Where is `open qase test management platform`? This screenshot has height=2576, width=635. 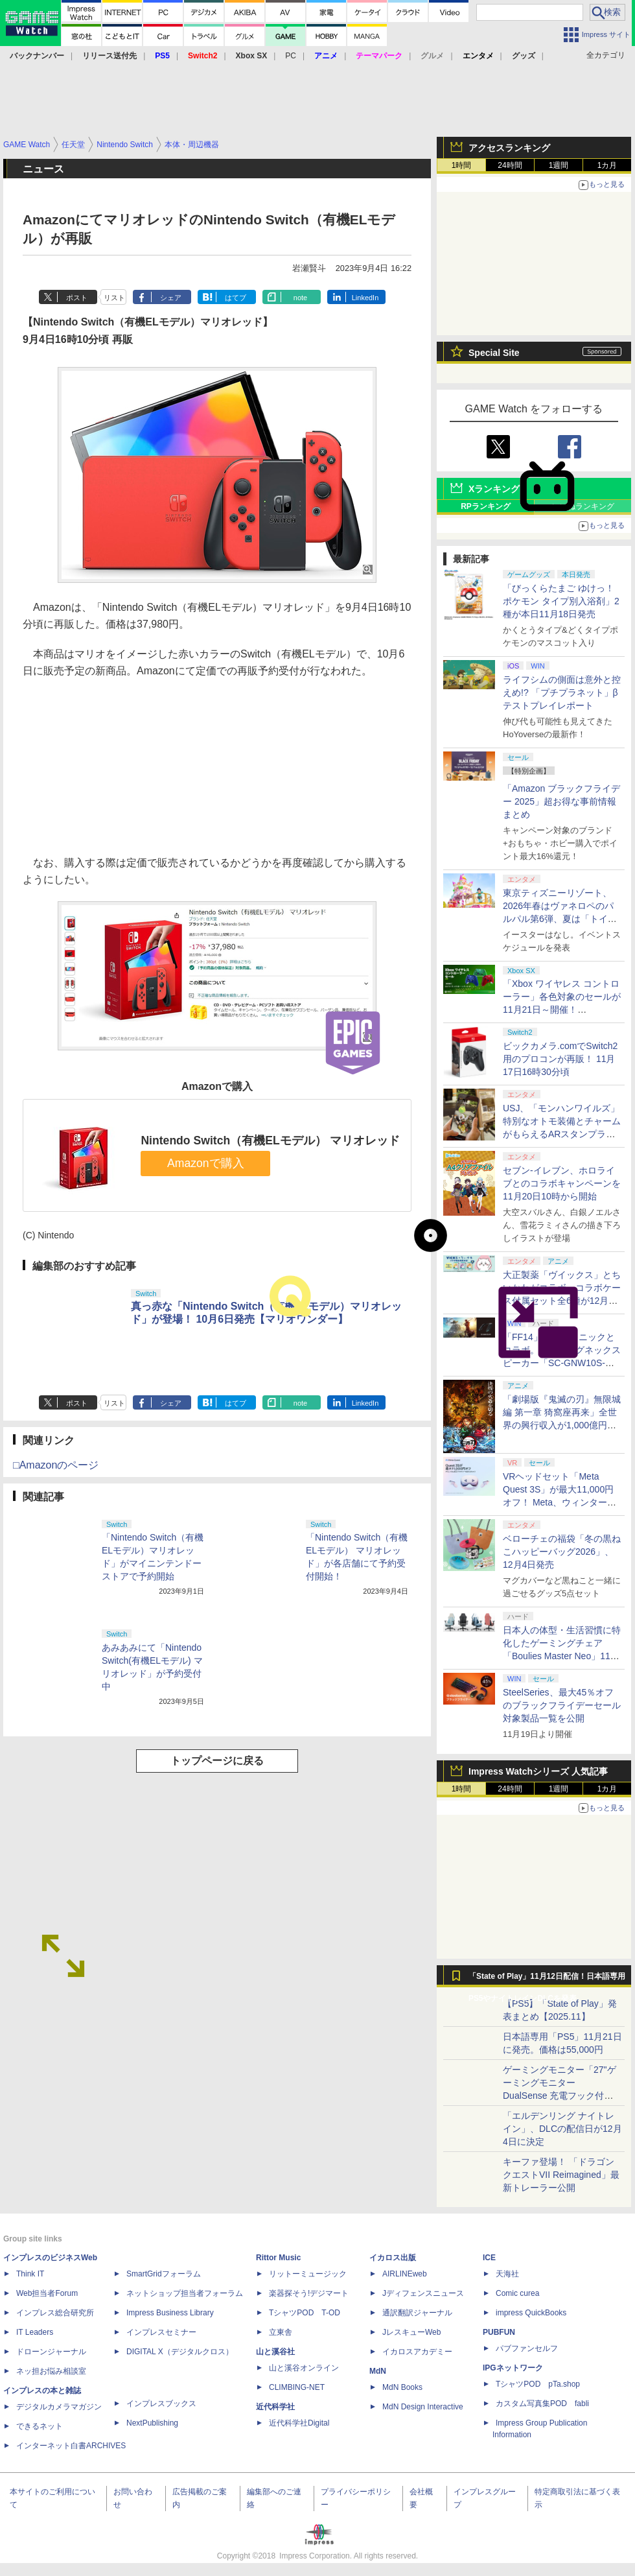 open qase test management platform is located at coordinates (290, 1296).